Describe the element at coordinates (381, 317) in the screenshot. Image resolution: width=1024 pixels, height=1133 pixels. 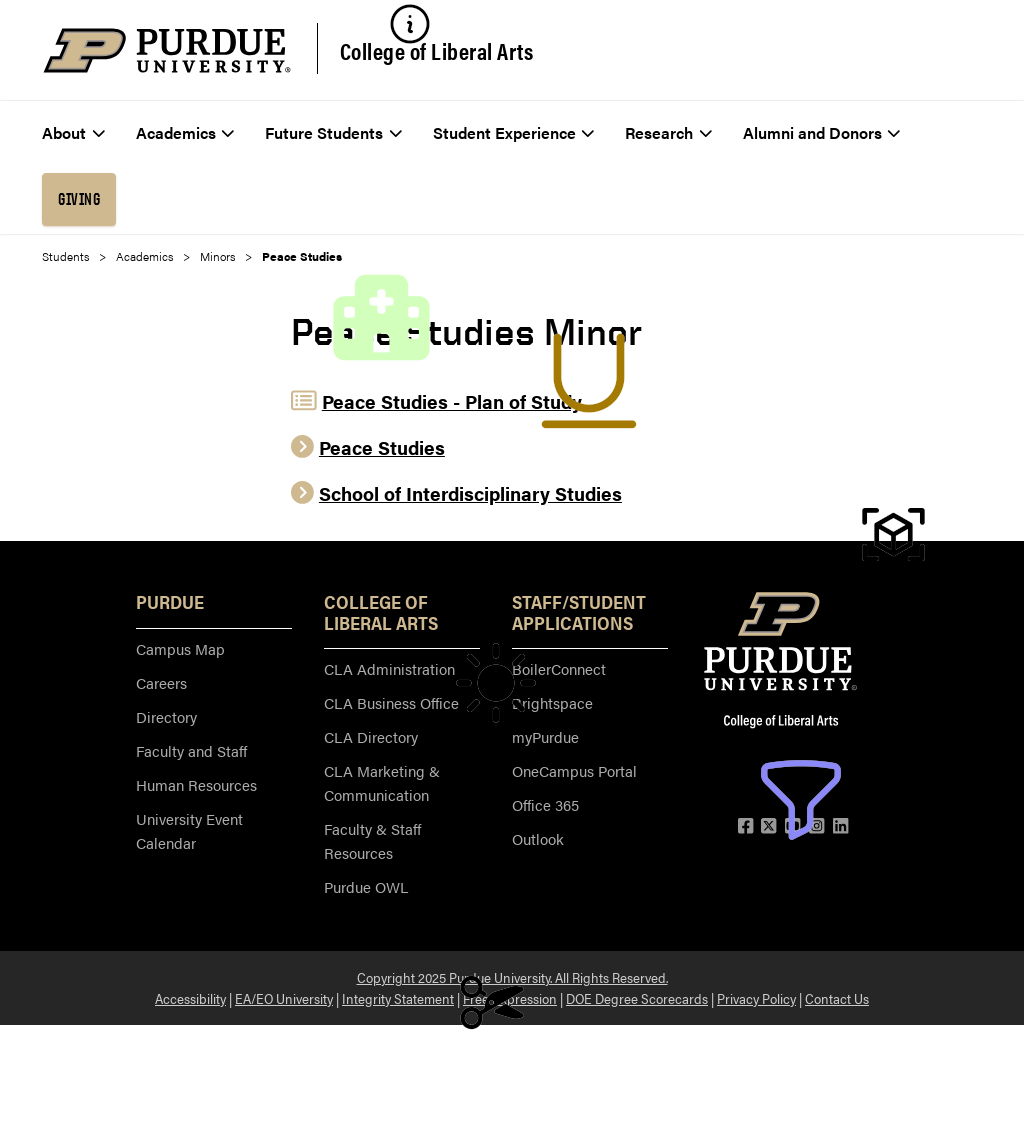
I see `find nearby hospitals or medical facilities` at that location.